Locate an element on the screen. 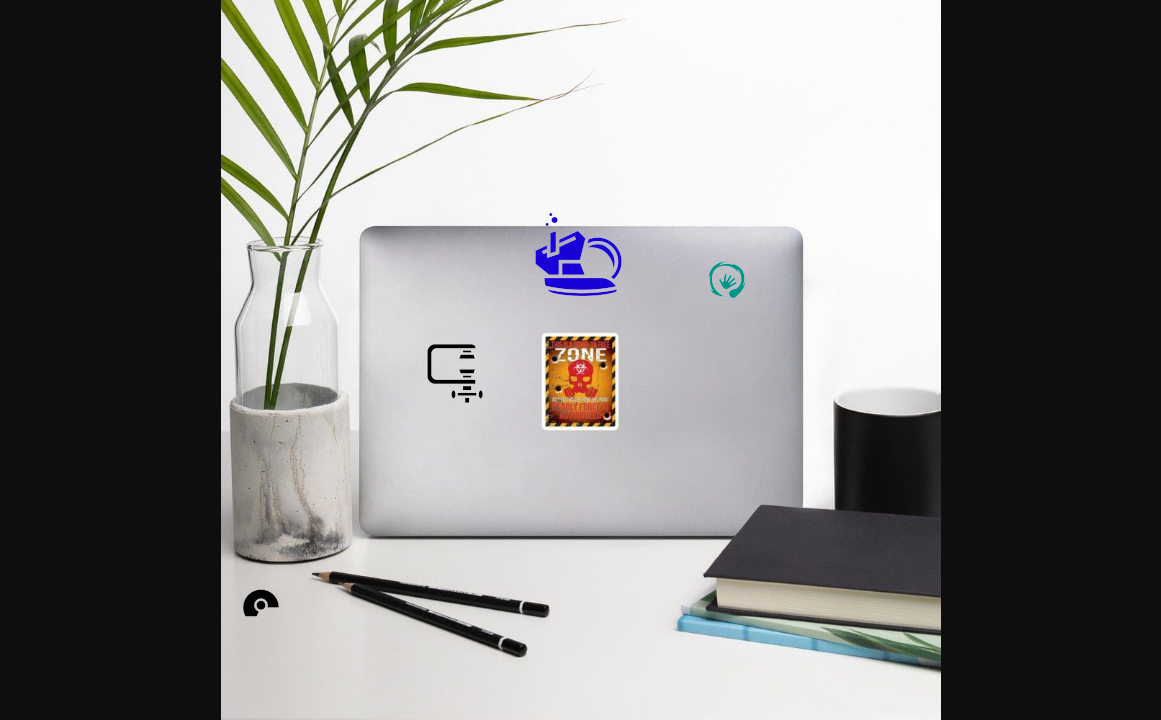 This screenshot has width=1161, height=720. activate a magic ability or spell is located at coordinates (727, 280).